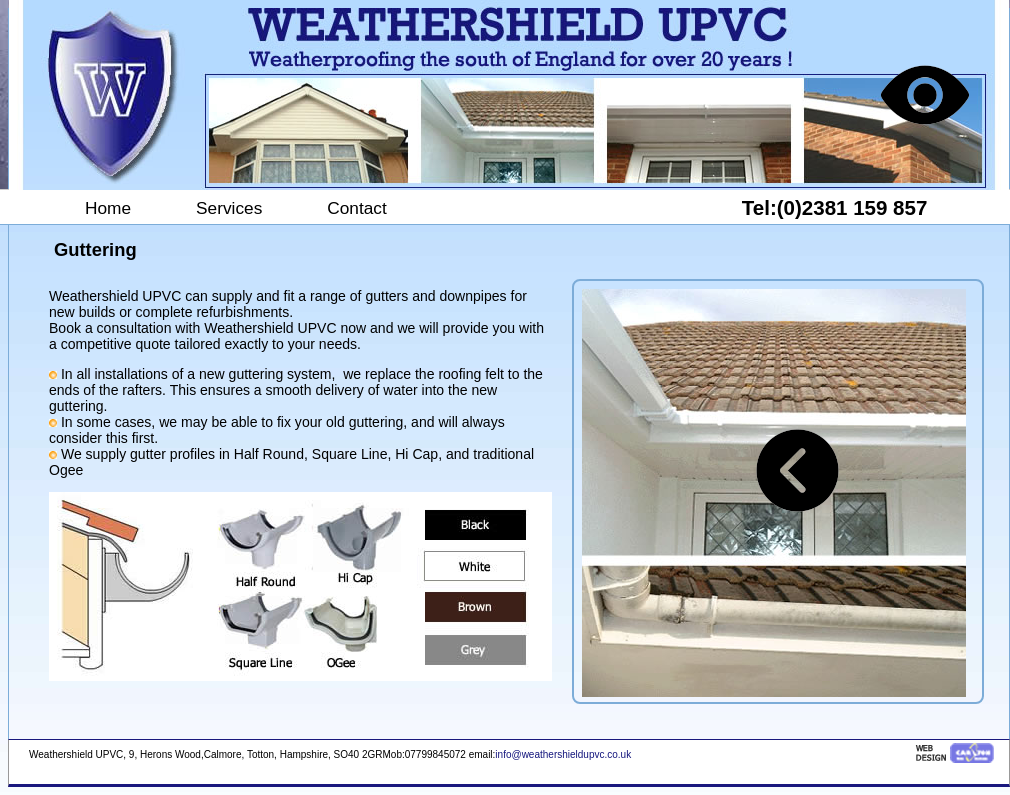 The width and height of the screenshot is (1010, 795). Describe the element at coordinates (925, 95) in the screenshot. I see `view or preview content` at that location.